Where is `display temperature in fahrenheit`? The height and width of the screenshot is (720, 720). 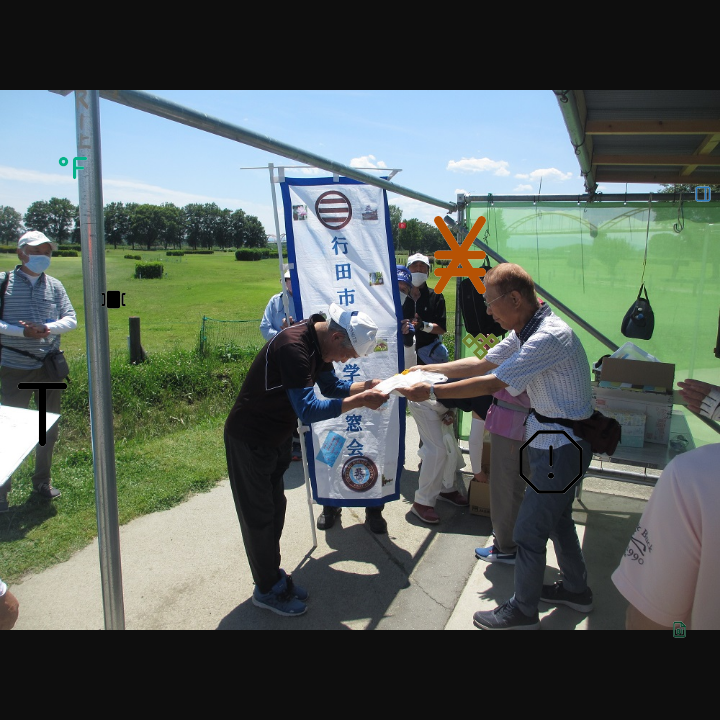
display temperature in fahrenheit is located at coordinates (73, 168).